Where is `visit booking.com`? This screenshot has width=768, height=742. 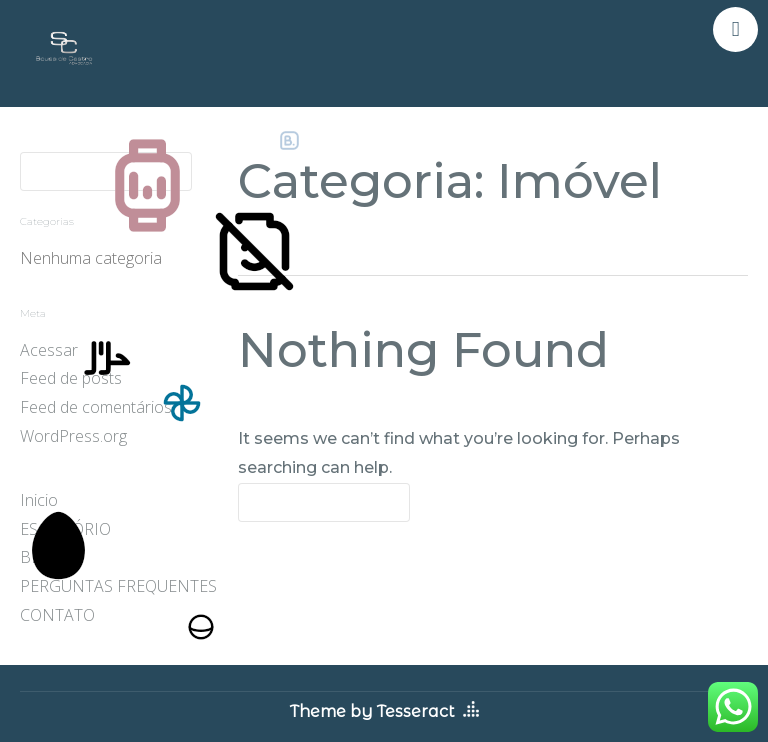 visit booking.com is located at coordinates (289, 140).